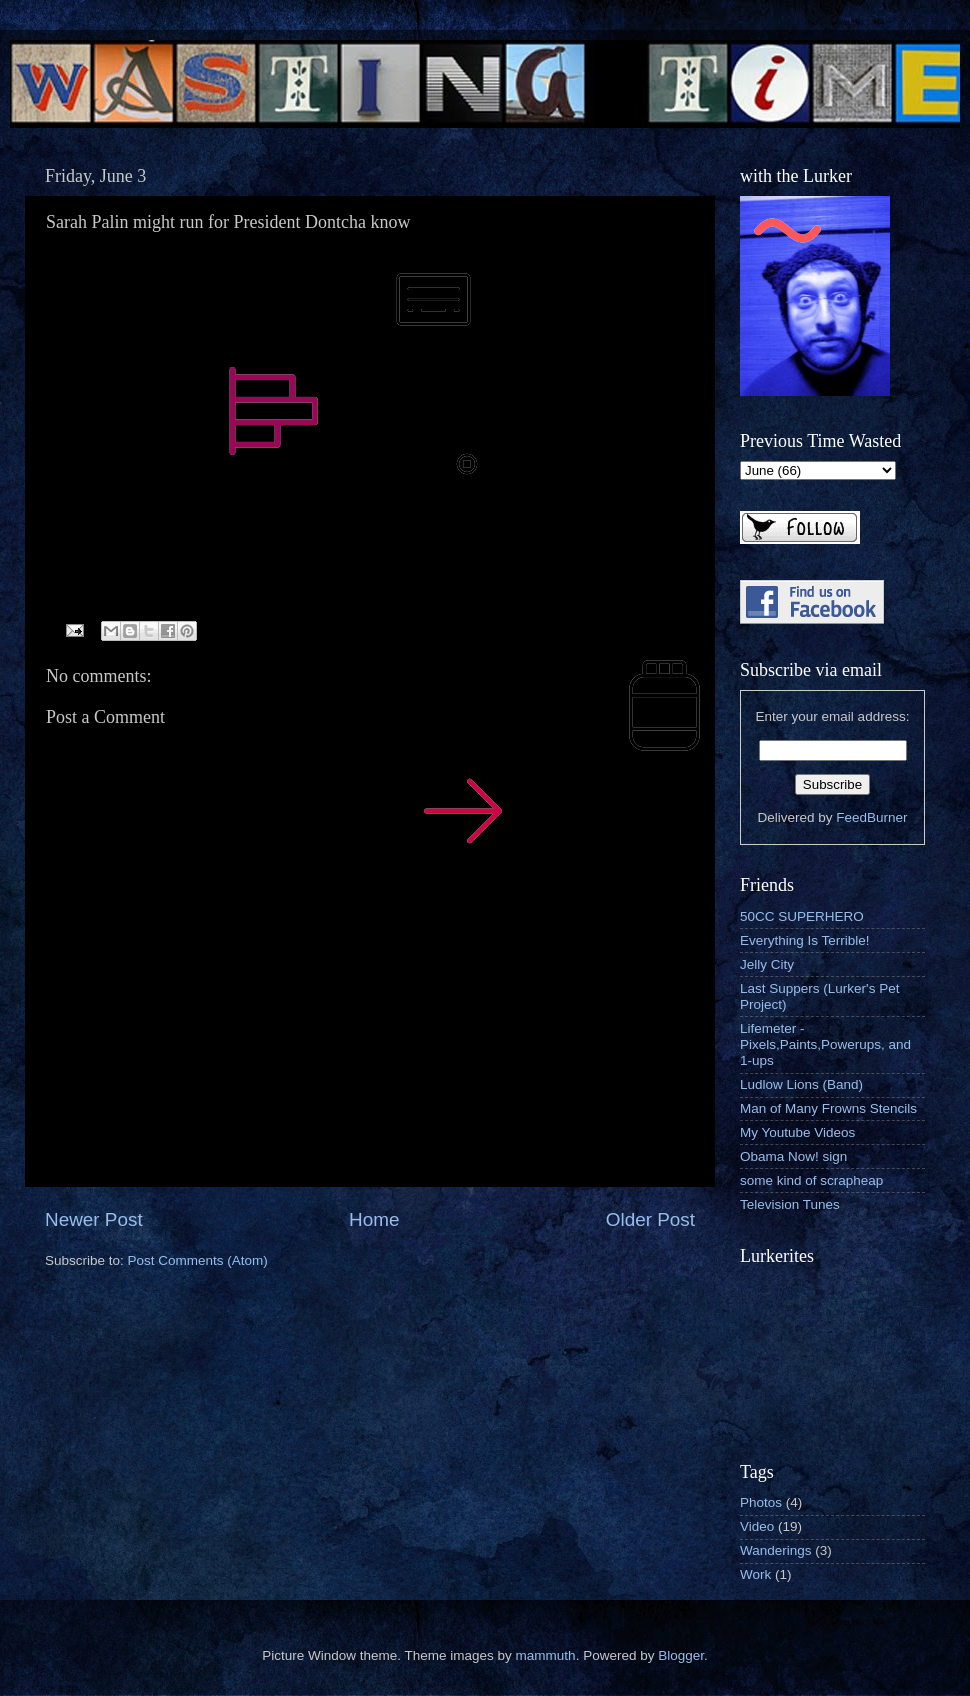 The image size is (970, 1696). I want to click on indicates approximate or similar value, so click(787, 230).